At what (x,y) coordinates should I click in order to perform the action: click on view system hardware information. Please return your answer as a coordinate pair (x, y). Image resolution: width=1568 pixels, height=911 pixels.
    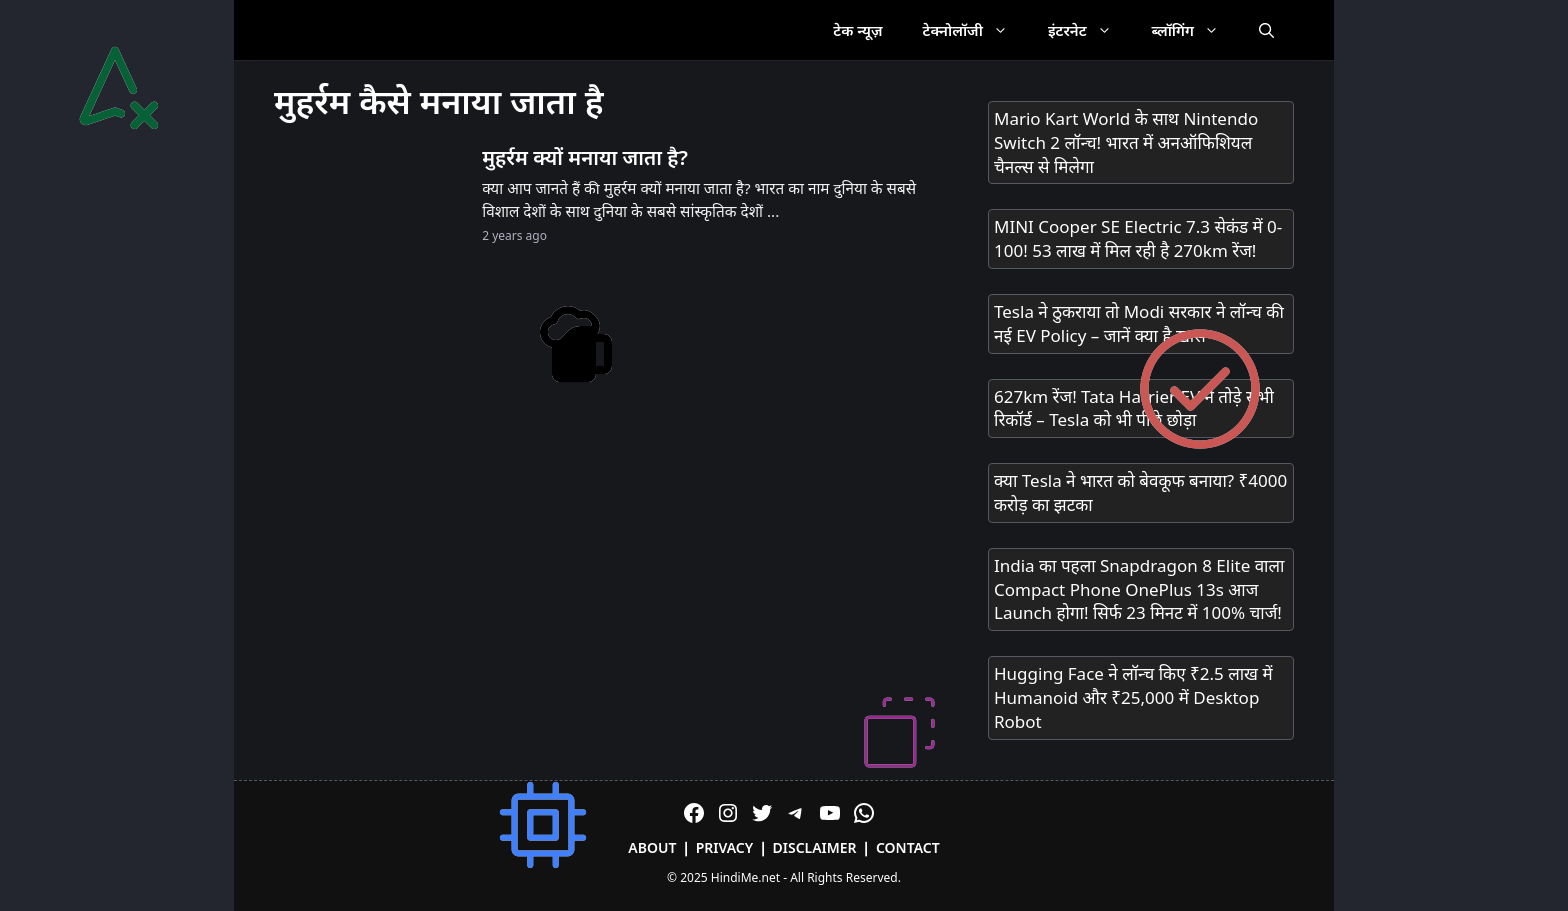
    Looking at the image, I should click on (543, 825).